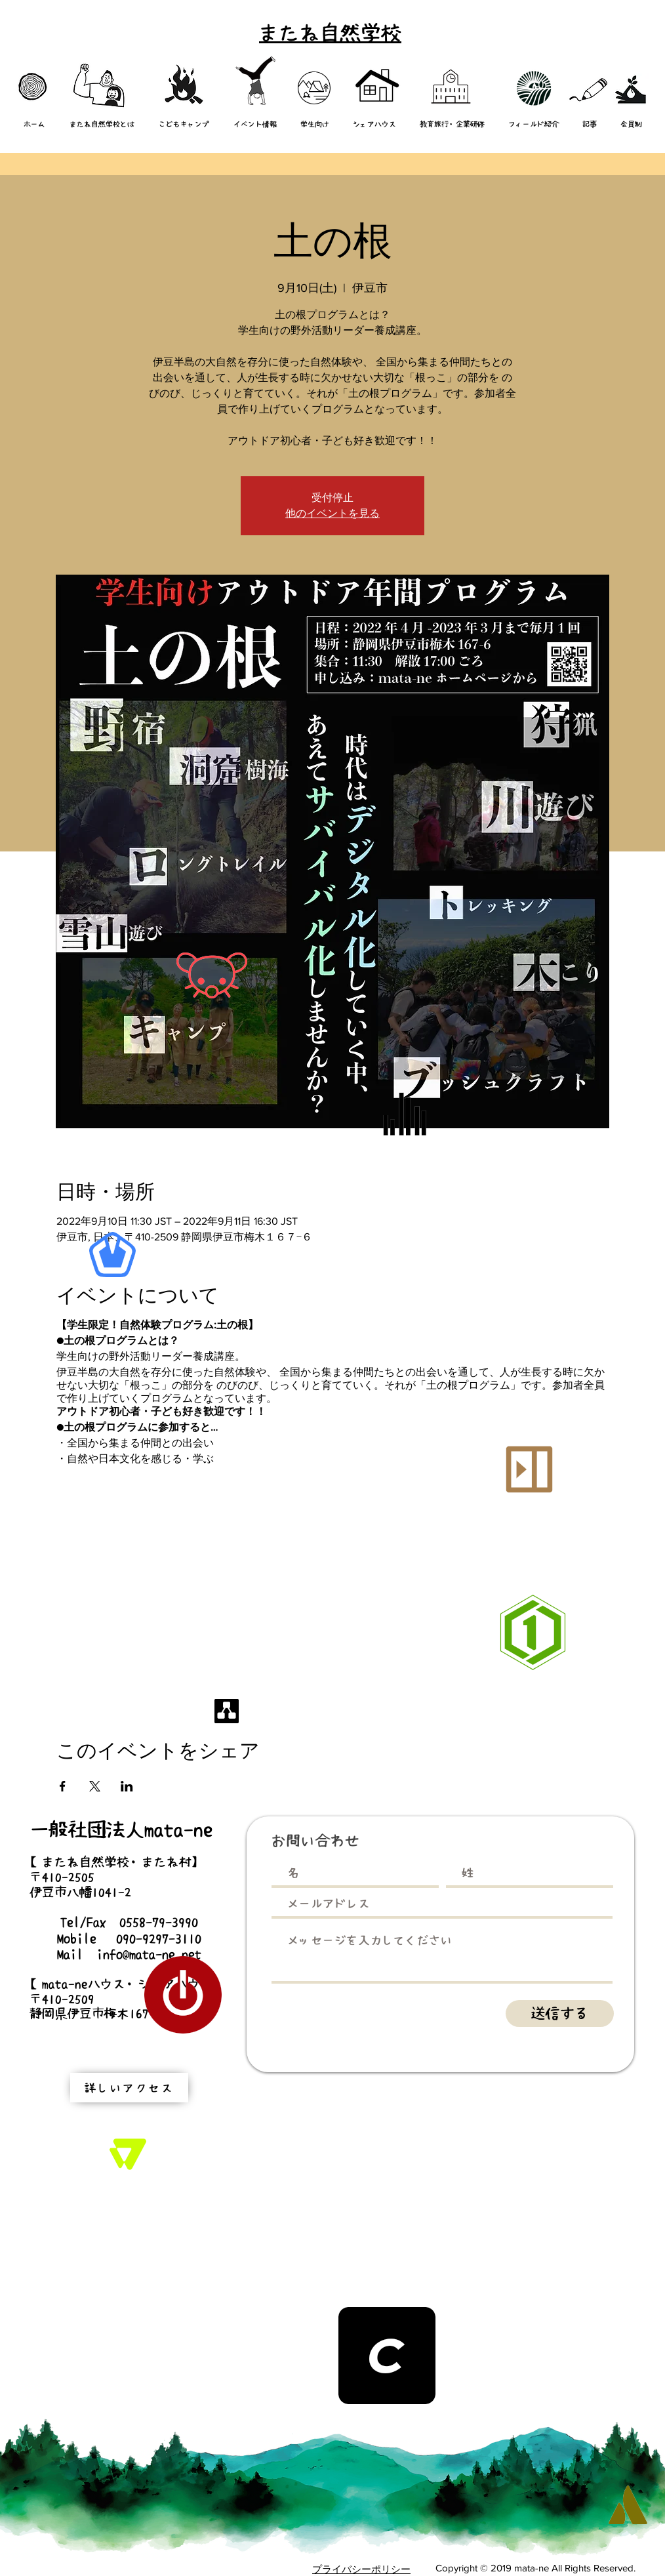  What do you see at coordinates (112, 1254) in the screenshot?
I see `sfml framework or library branding` at bounding box center [112, 1254].